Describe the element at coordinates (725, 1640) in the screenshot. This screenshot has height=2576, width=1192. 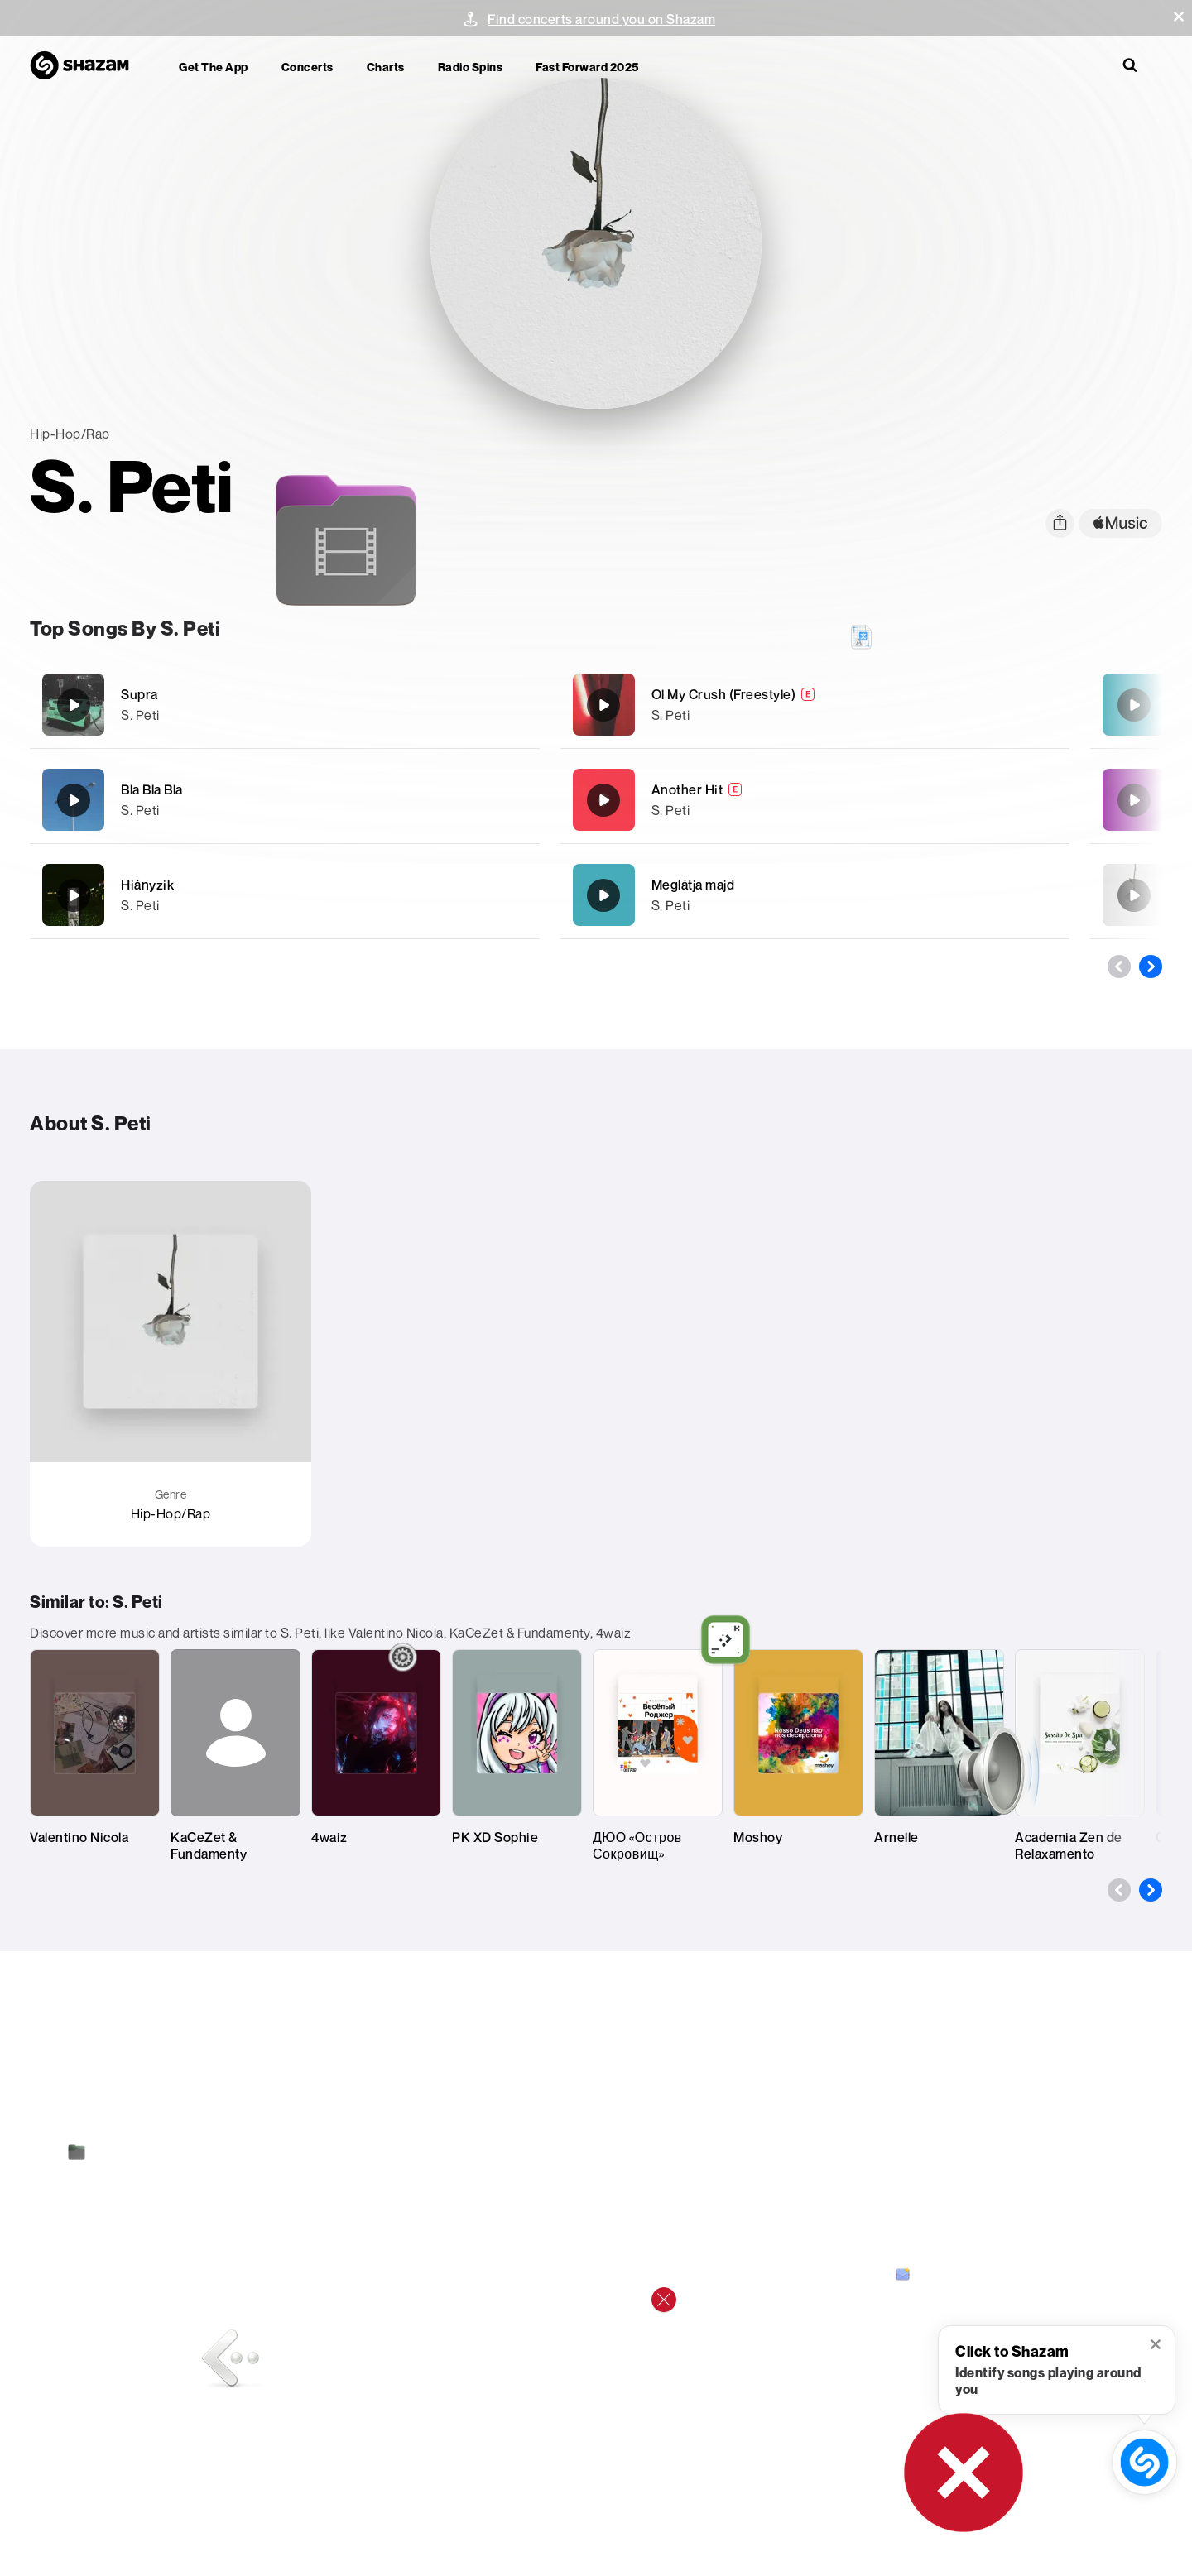
I see `access CPU and processor settings` at that location.